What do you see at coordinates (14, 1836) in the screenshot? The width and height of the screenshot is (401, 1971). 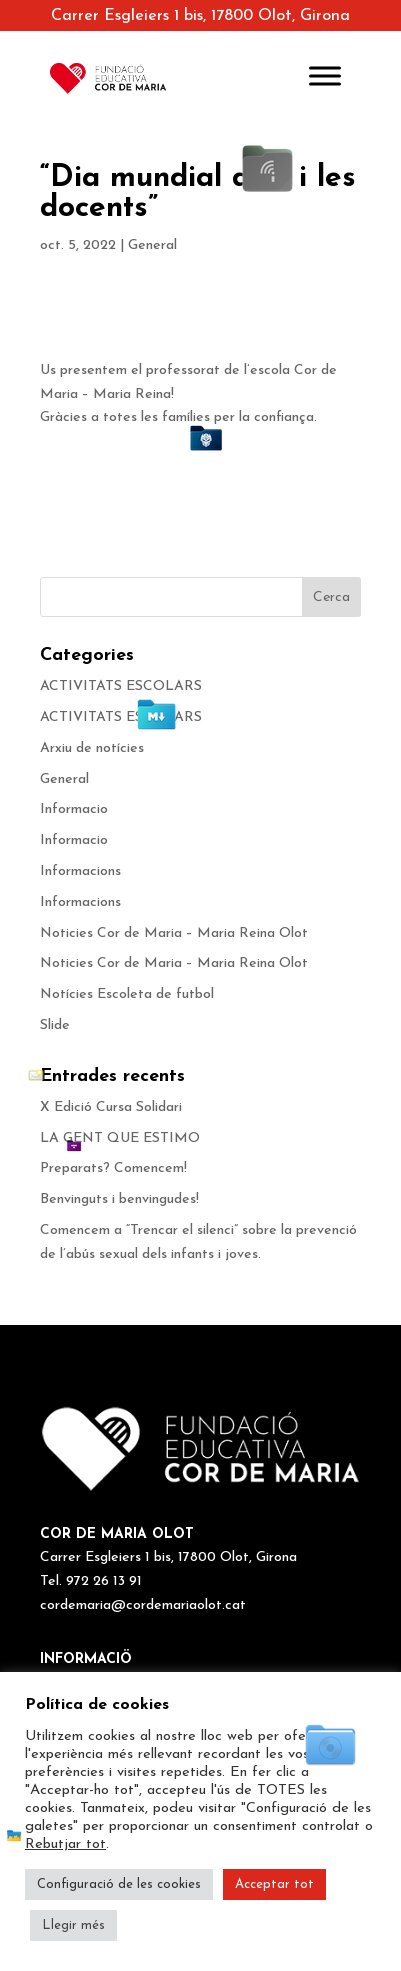 I see `open folder to view contents` at bounding box center [14, 1836].